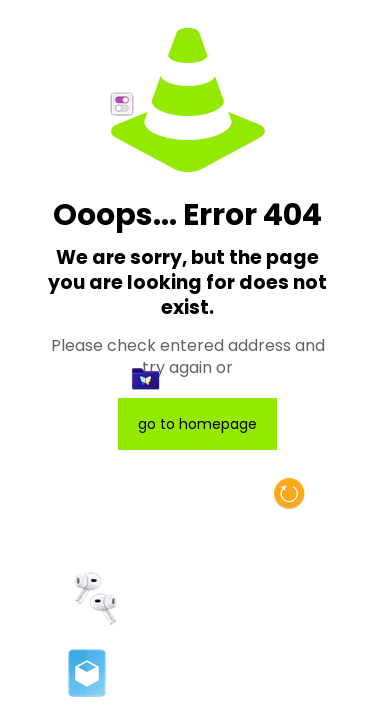 The width and height of the screenshot is (375, 720). What do you see at coordinates (145, 379) in the screenshot?
I see `open wondershare ubackit backup folder` at bounding box center [145, 379].